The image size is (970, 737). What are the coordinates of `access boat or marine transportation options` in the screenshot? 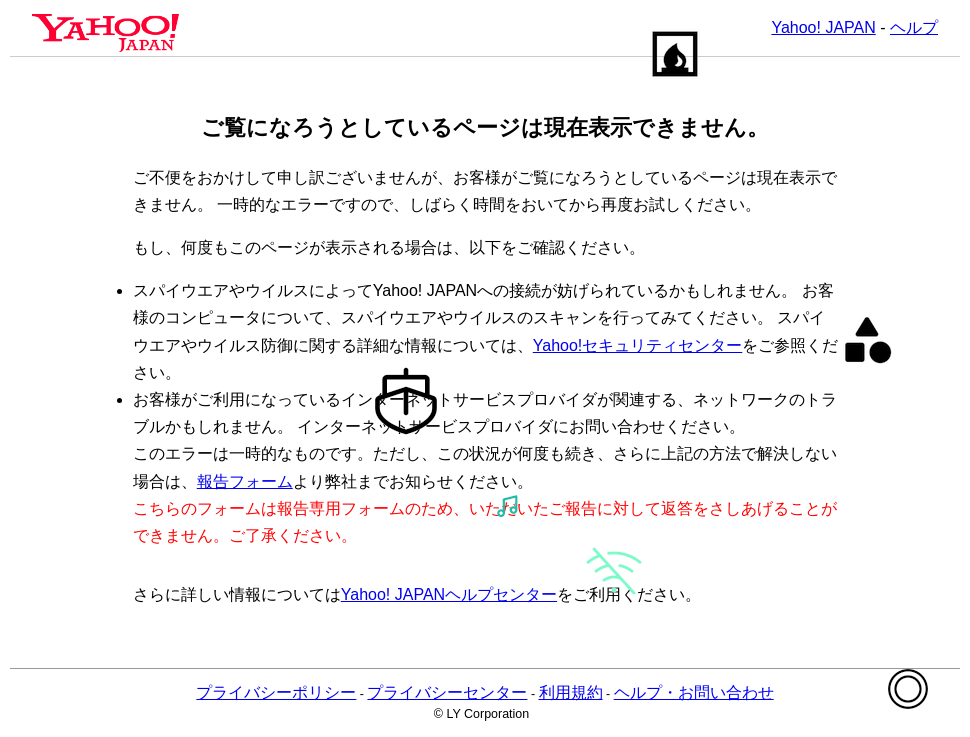 It's located at (406, 401).